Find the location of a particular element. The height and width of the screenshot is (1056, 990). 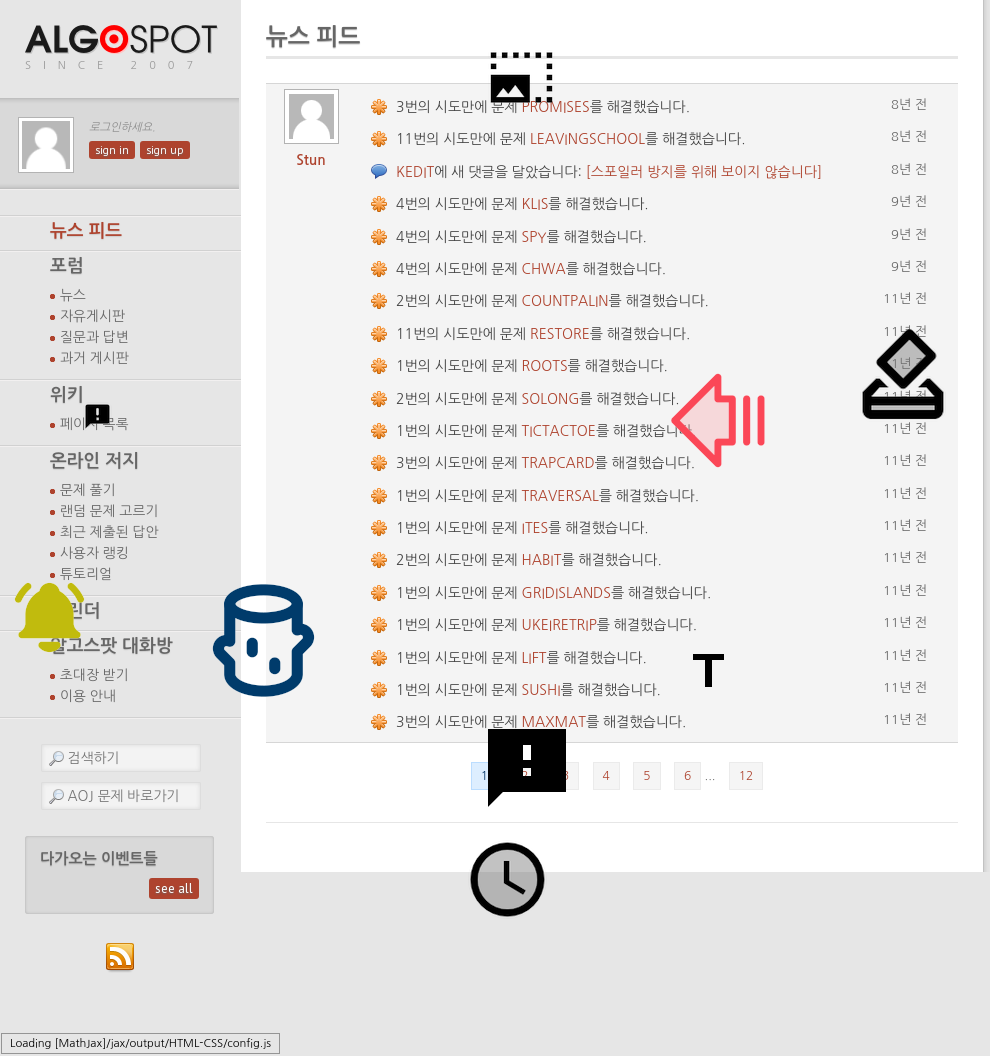

resize image to large format is located at coordinates (521, 77).